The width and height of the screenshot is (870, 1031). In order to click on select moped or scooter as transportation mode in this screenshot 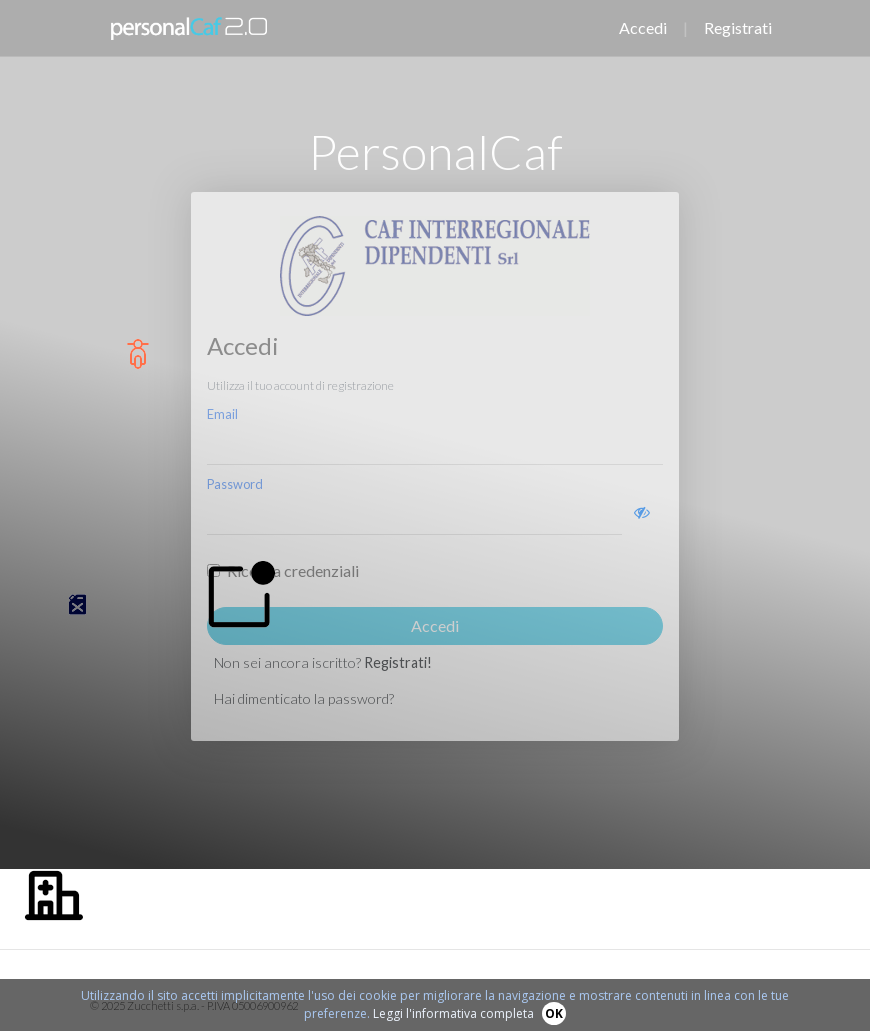, I will do `click(138, 354)`.